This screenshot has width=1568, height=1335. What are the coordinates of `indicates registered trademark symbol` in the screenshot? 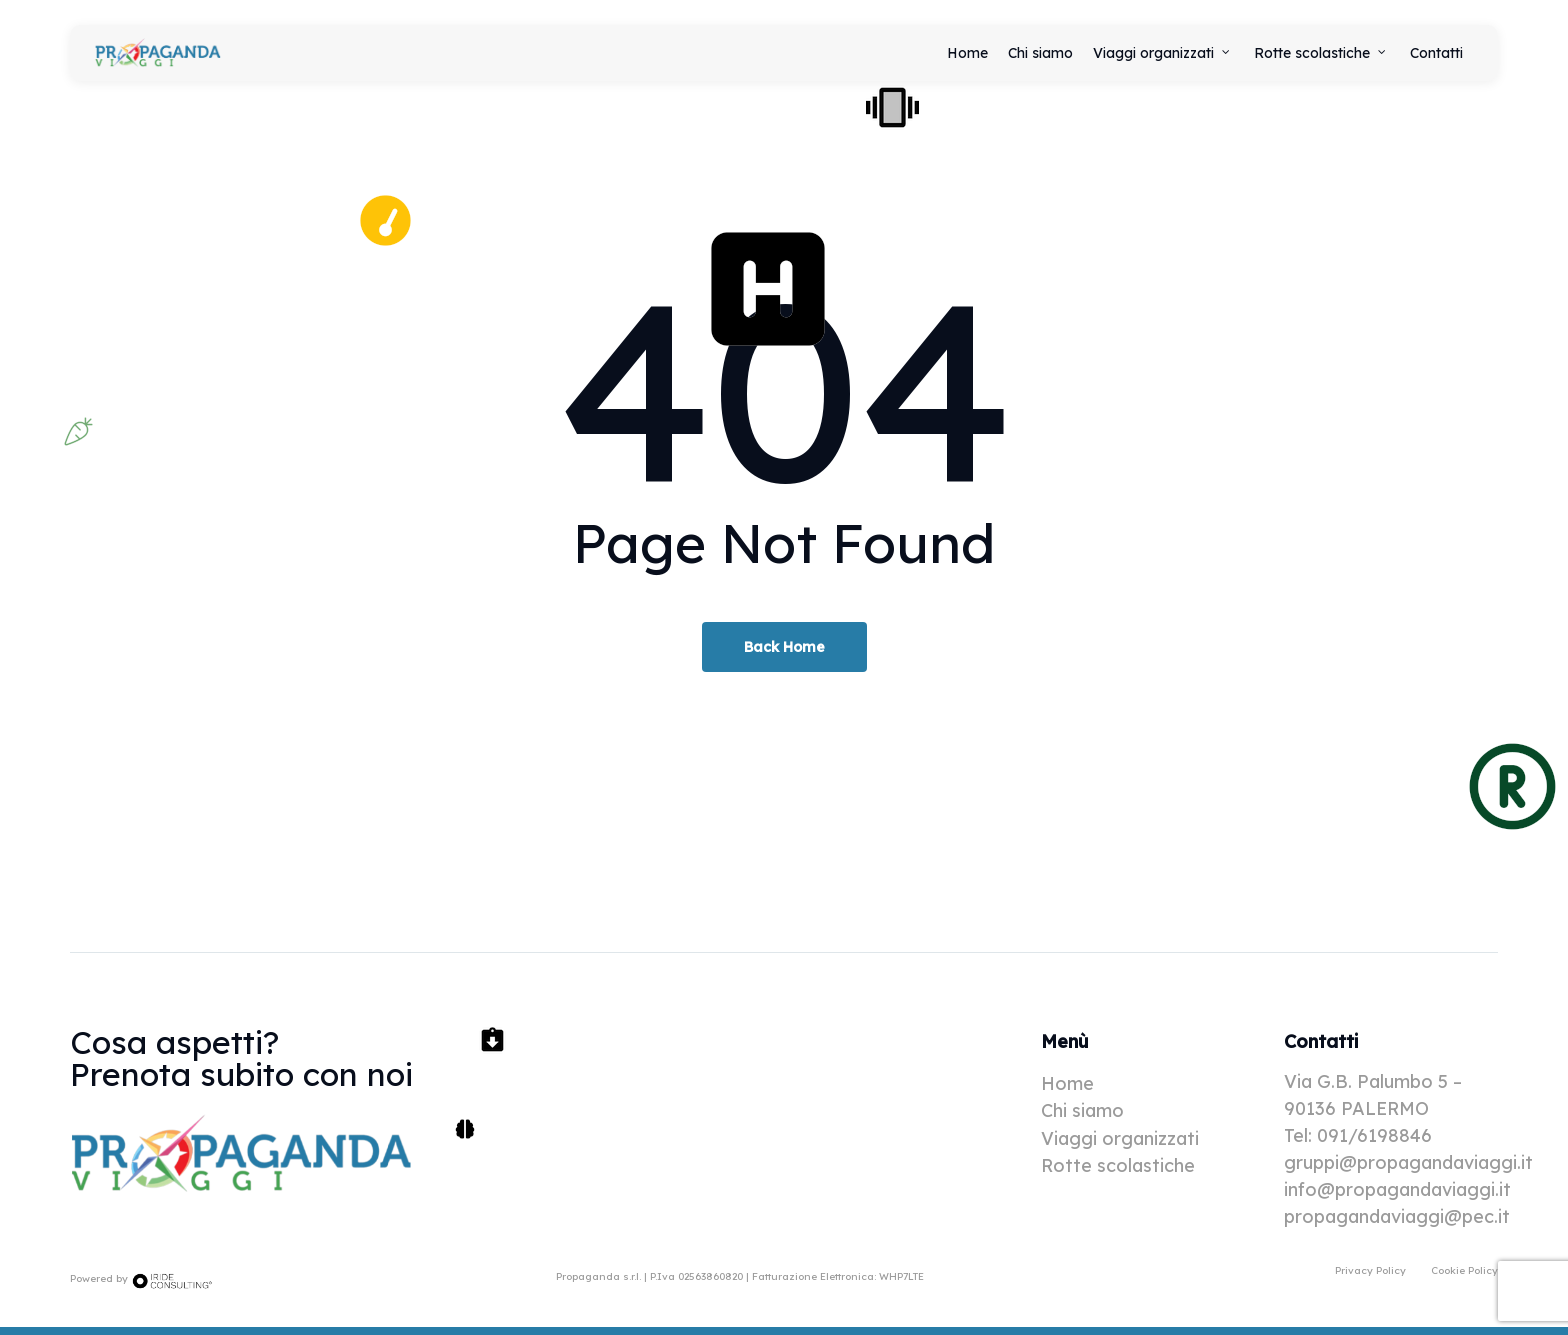 It's located at (1512, 786).